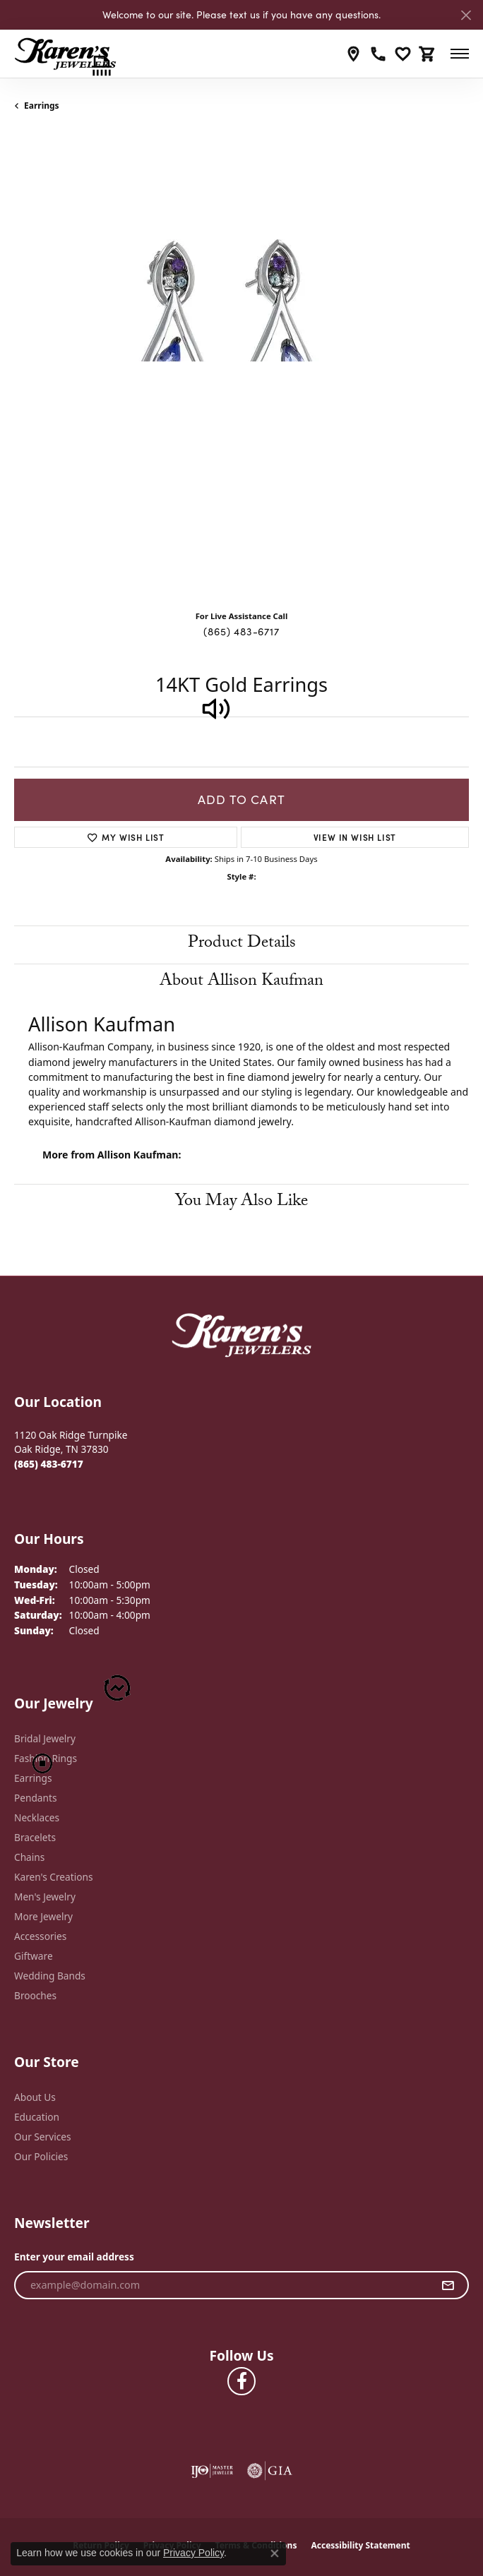  Describe the element at coordinates (117, 1688) in the screenshot. I see `exchange or transfer funds between accounts` at that location.